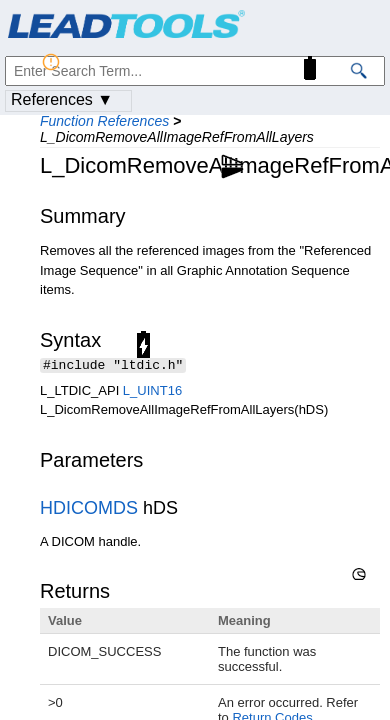  What do you see at coordinates (51, 62) in the screenshot?
I see `indicates a warning or alert requiring attention` at bounding box center [51, 62].